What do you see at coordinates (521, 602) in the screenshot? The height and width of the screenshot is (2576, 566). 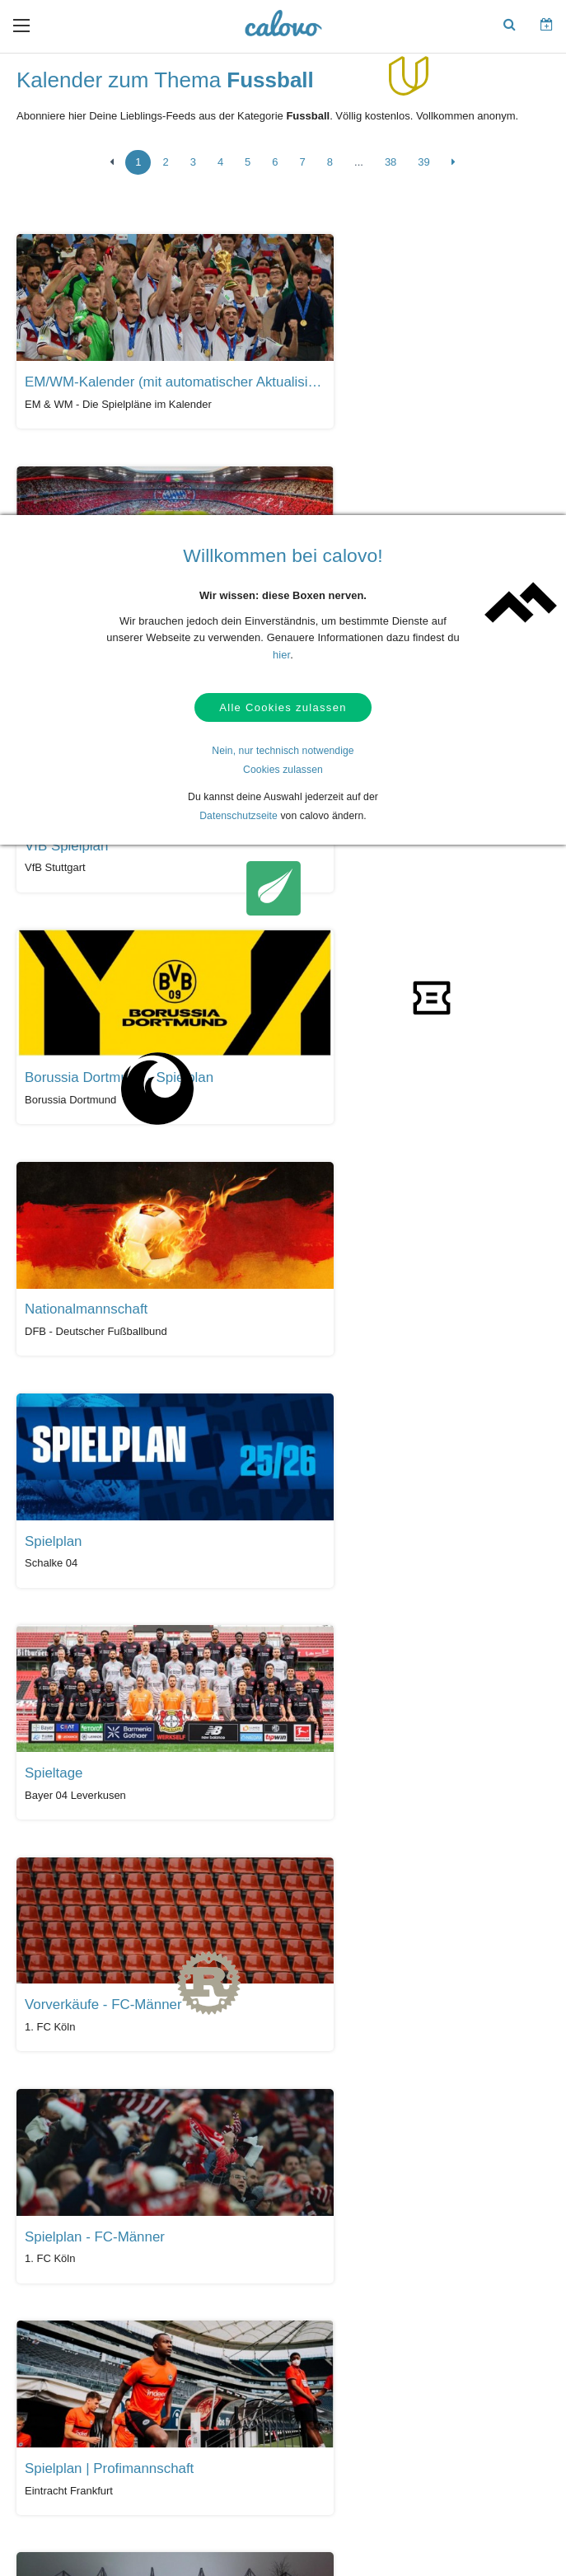 I see `Code Climate logo` at bounding box center [521, 602].